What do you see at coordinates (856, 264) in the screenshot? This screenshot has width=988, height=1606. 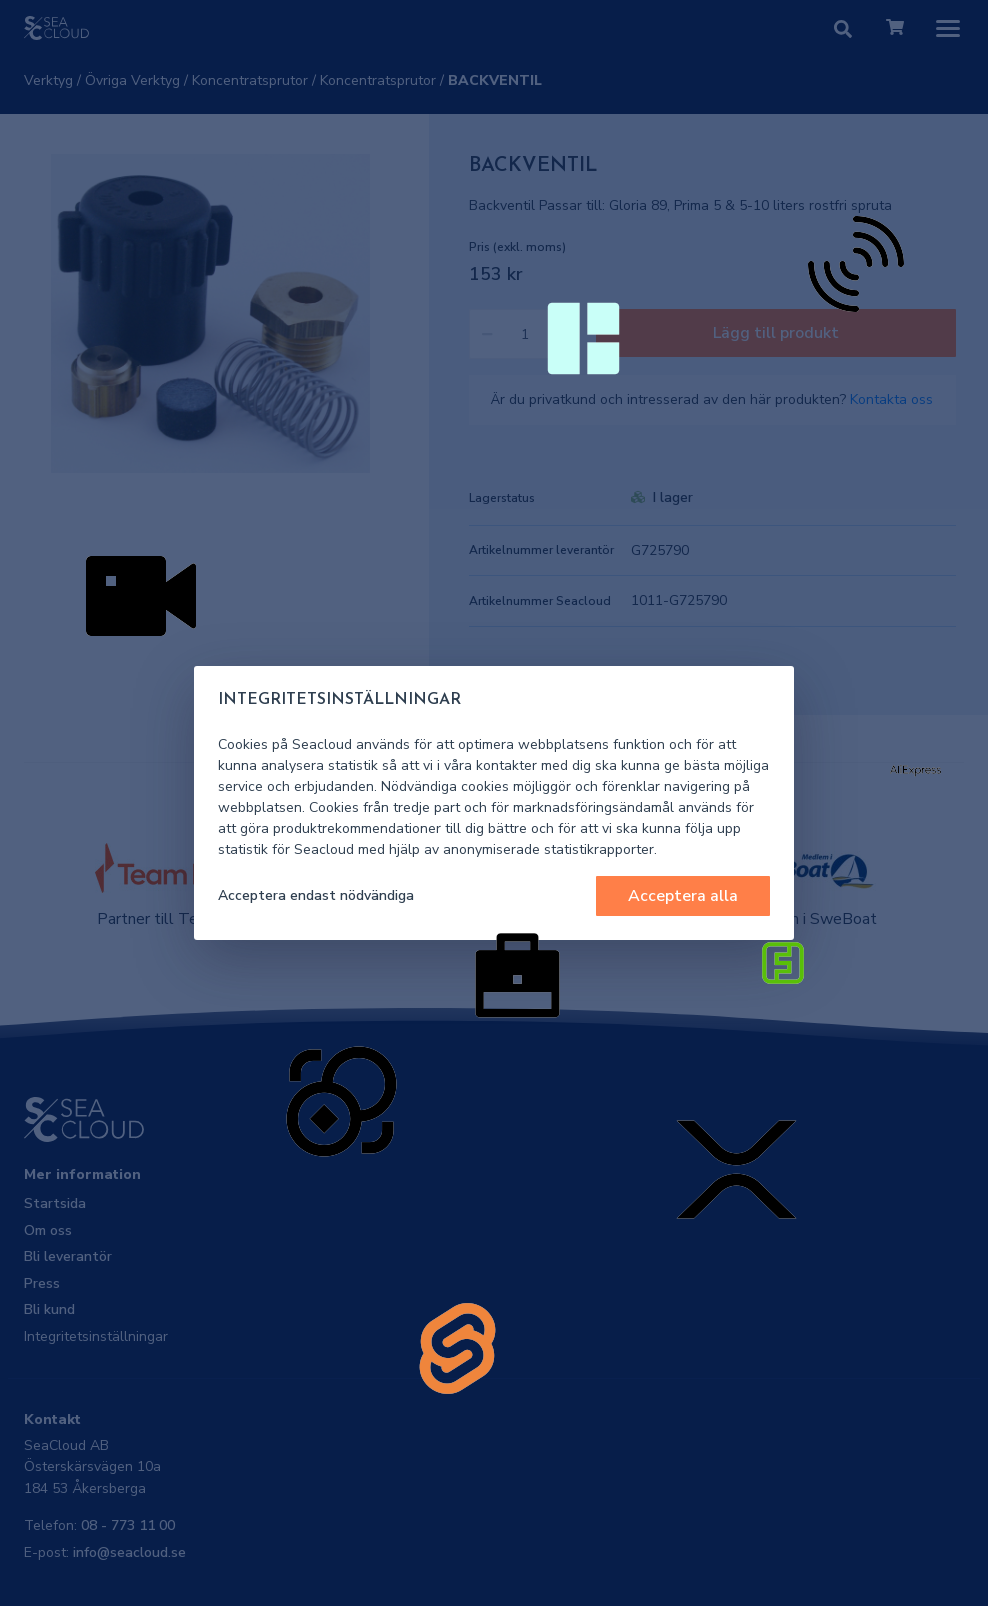 I see `sonarqube server logo` at bounding box center [856, 264].